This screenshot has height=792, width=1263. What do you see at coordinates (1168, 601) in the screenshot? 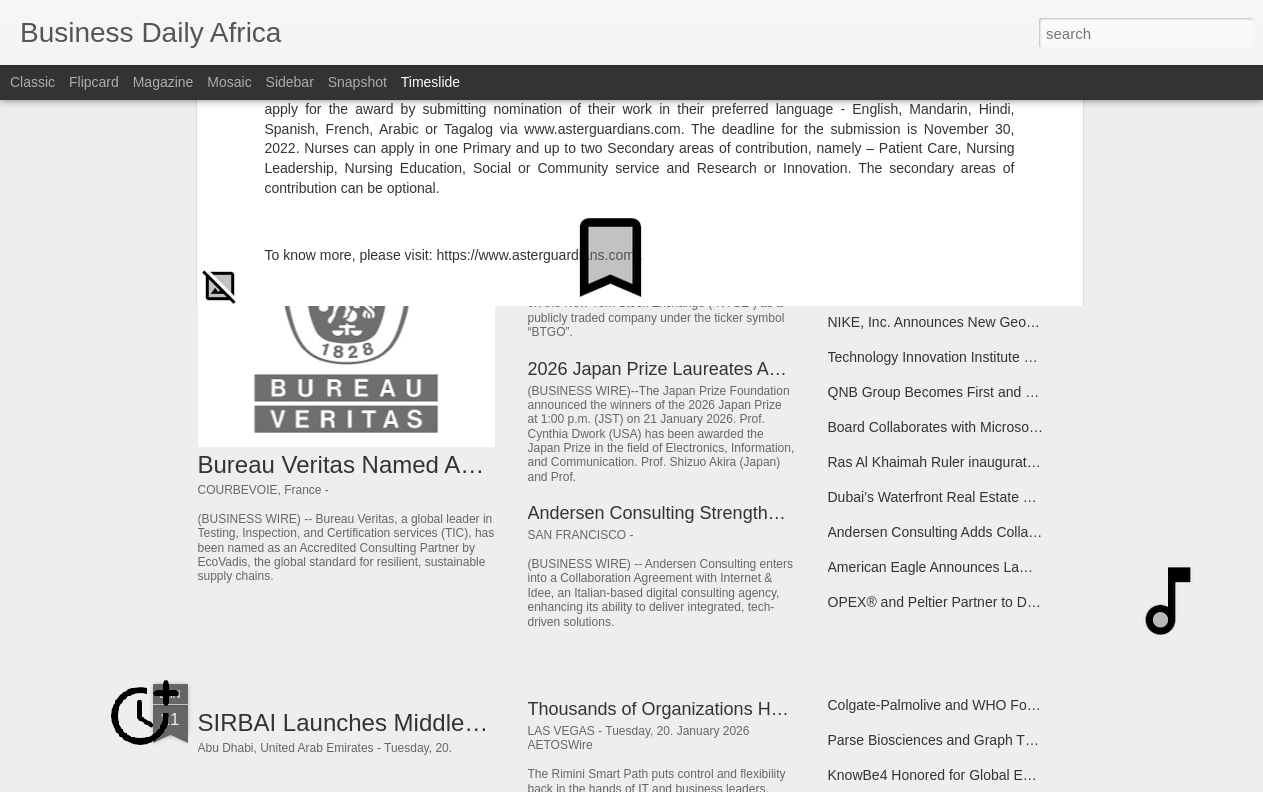
I see `access music or audio player` at bounding box center [1168, 601].